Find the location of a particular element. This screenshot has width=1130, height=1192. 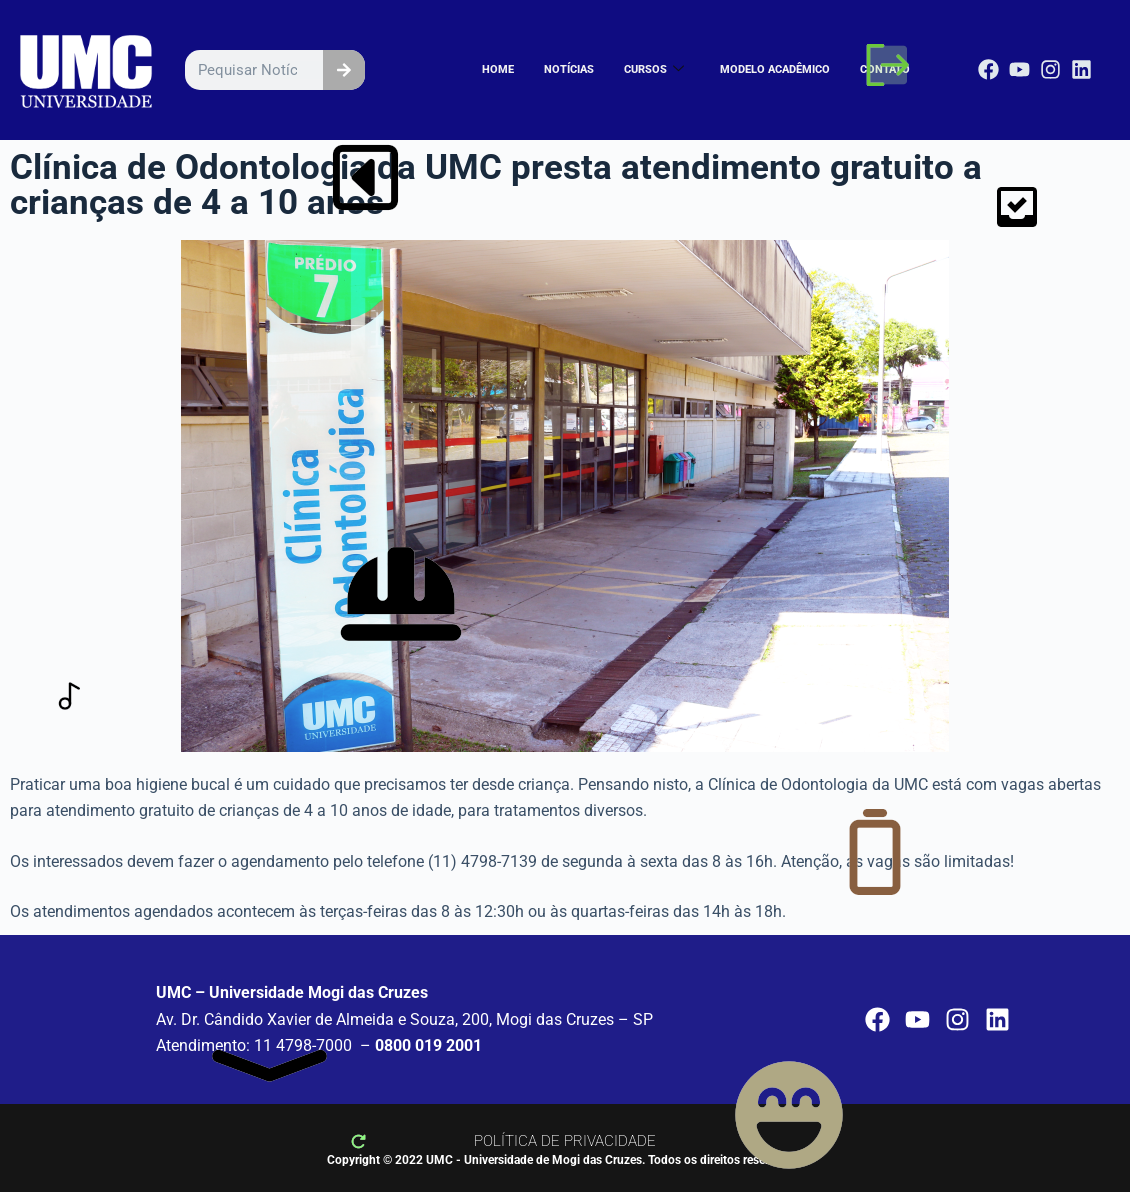

mark all inbox messages as read is located at coordinates (1017, 207).